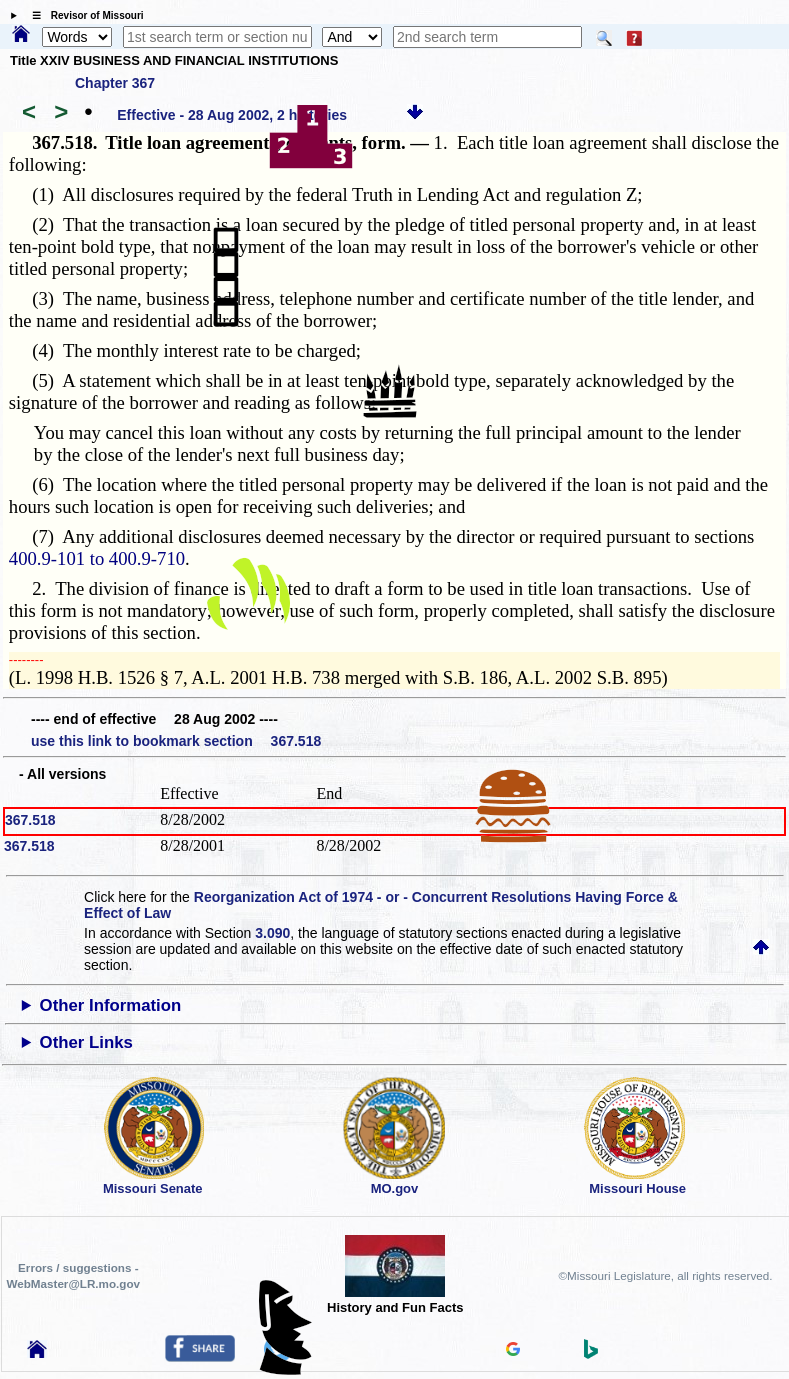 This screenshot has width=789, height=1379. Describe the element at coordinates (390, 391) in the screenshot. I see `place defensive barrier or fortification` at that location.